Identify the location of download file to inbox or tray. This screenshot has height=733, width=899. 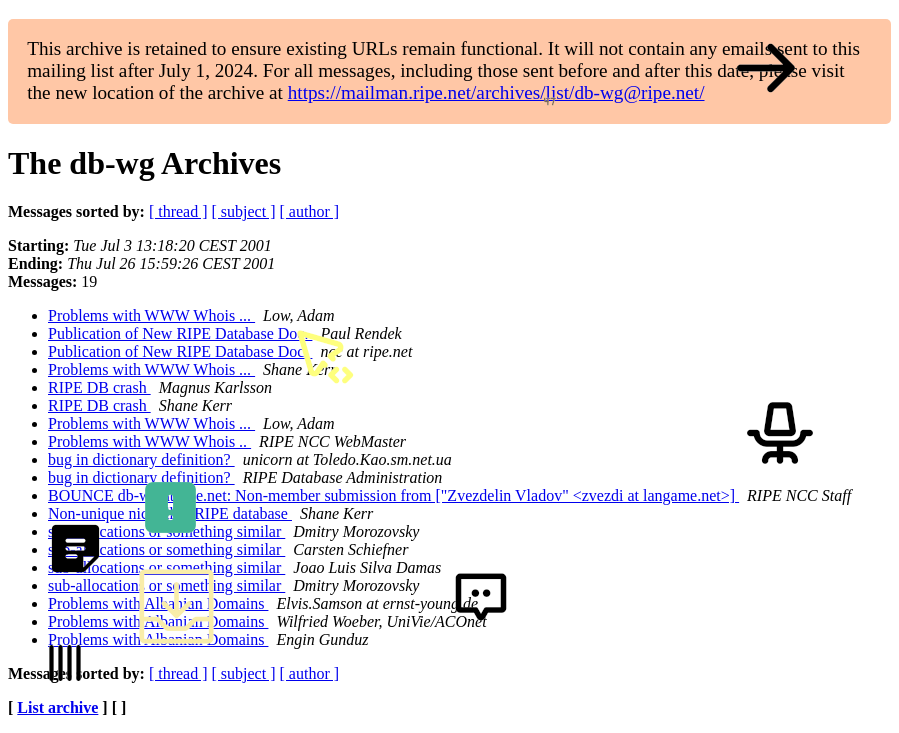
(176, 606).